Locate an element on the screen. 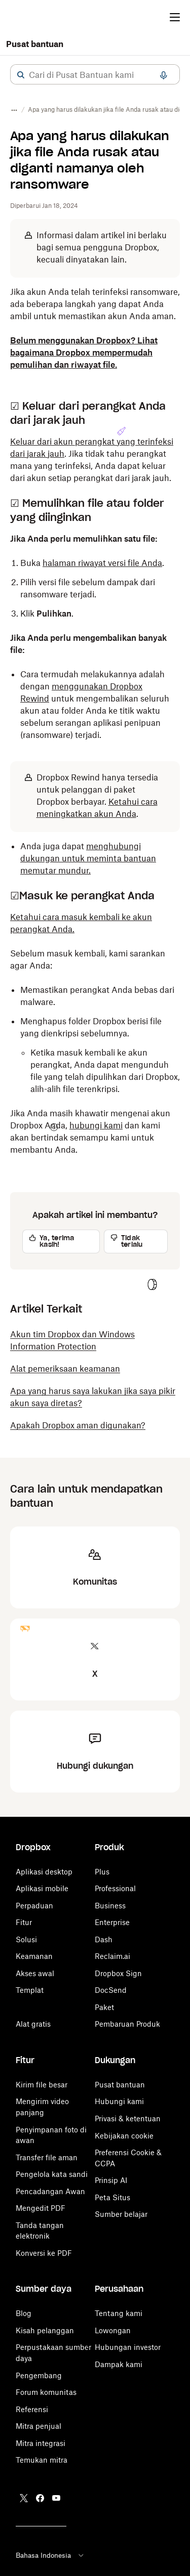  indicates a blocked or restricted area is located at coordinates (25, 1628).